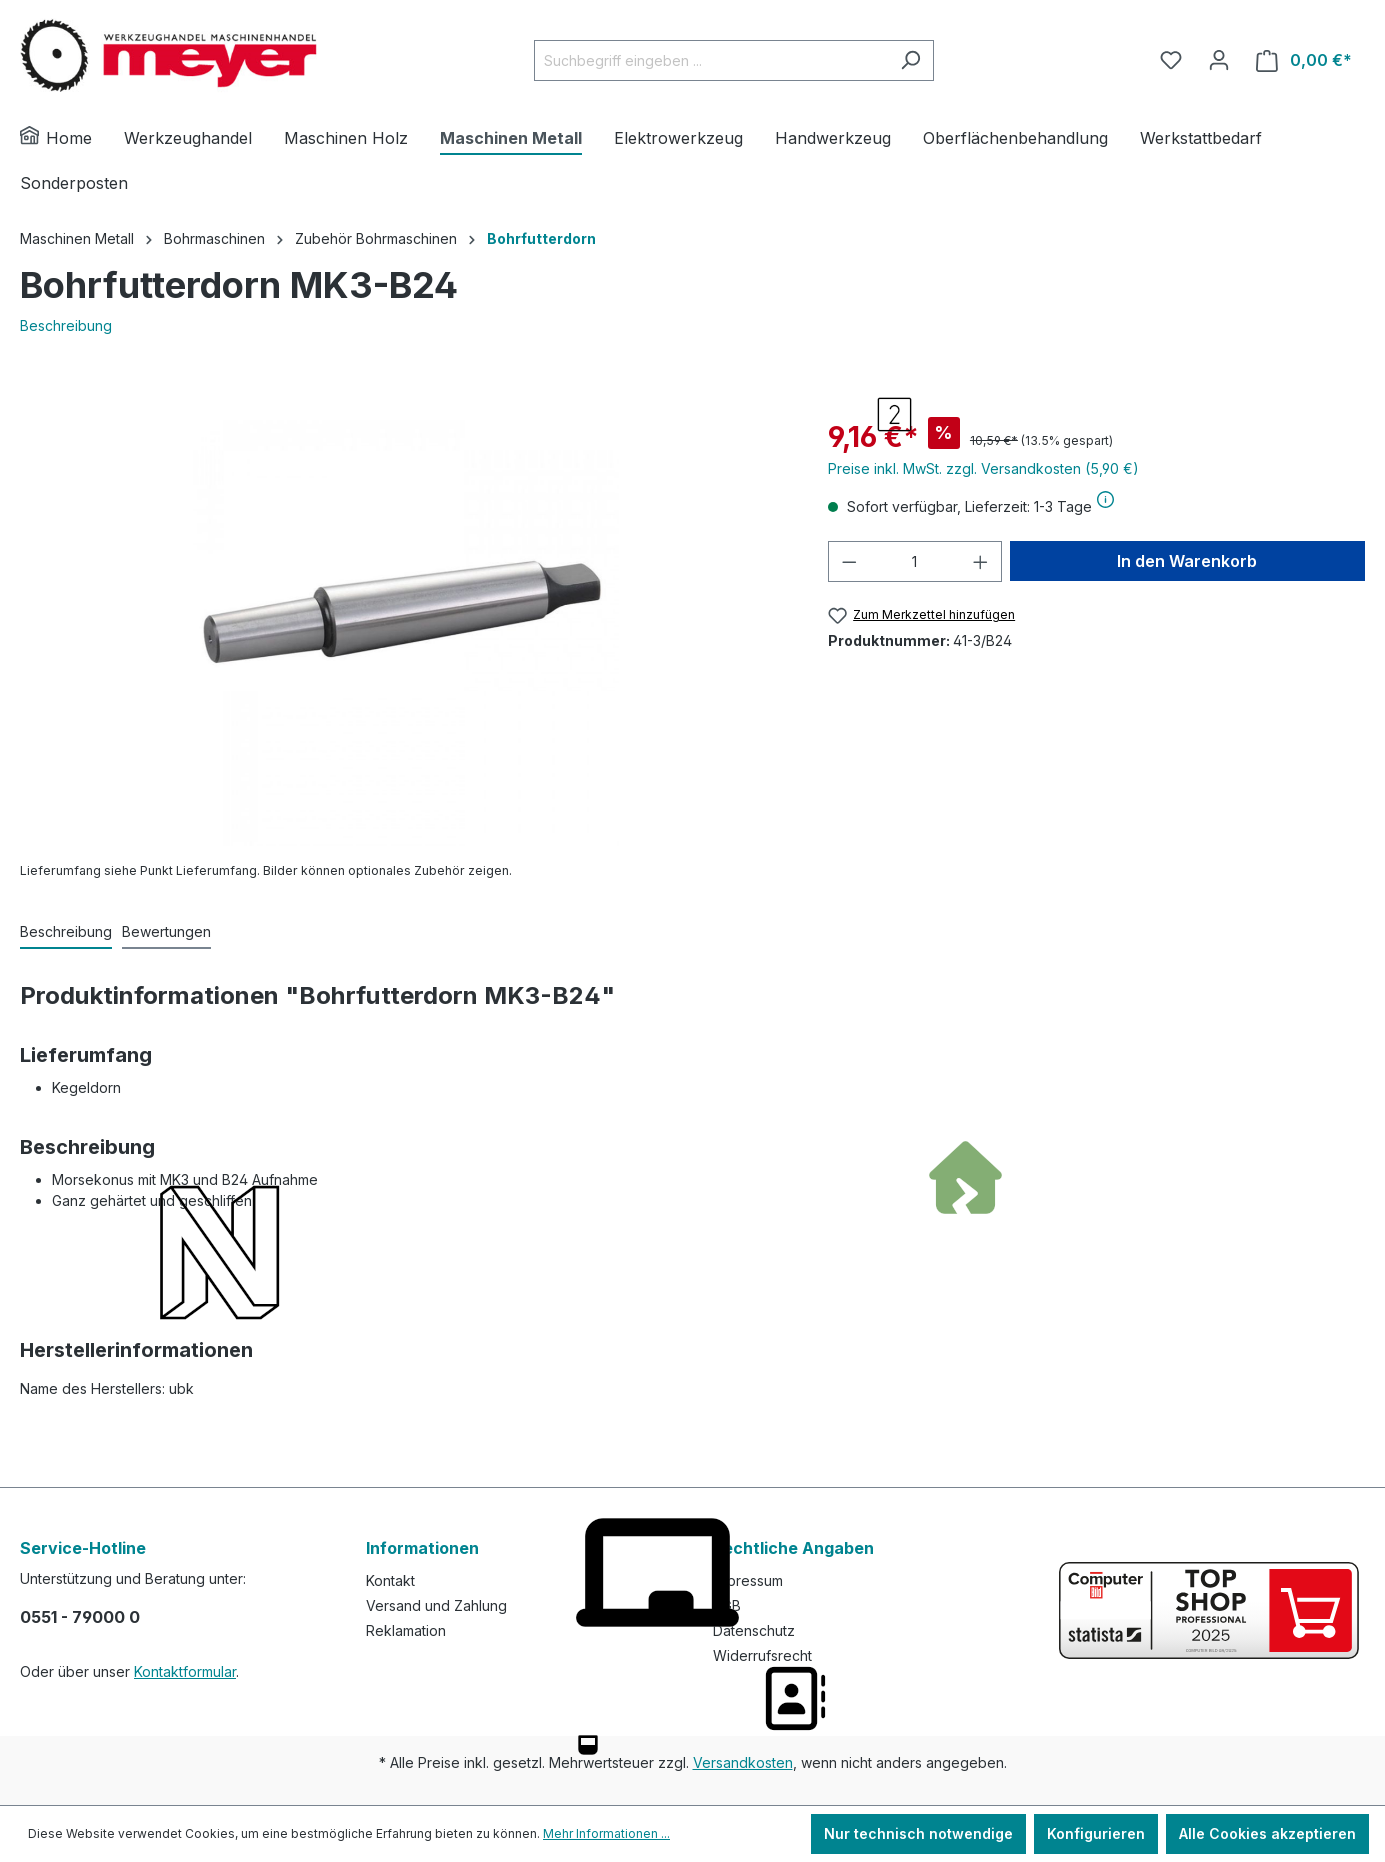  Describe the element at coordinates (793, 1698) in the screenshot. I see `access your contacts list` at that location.